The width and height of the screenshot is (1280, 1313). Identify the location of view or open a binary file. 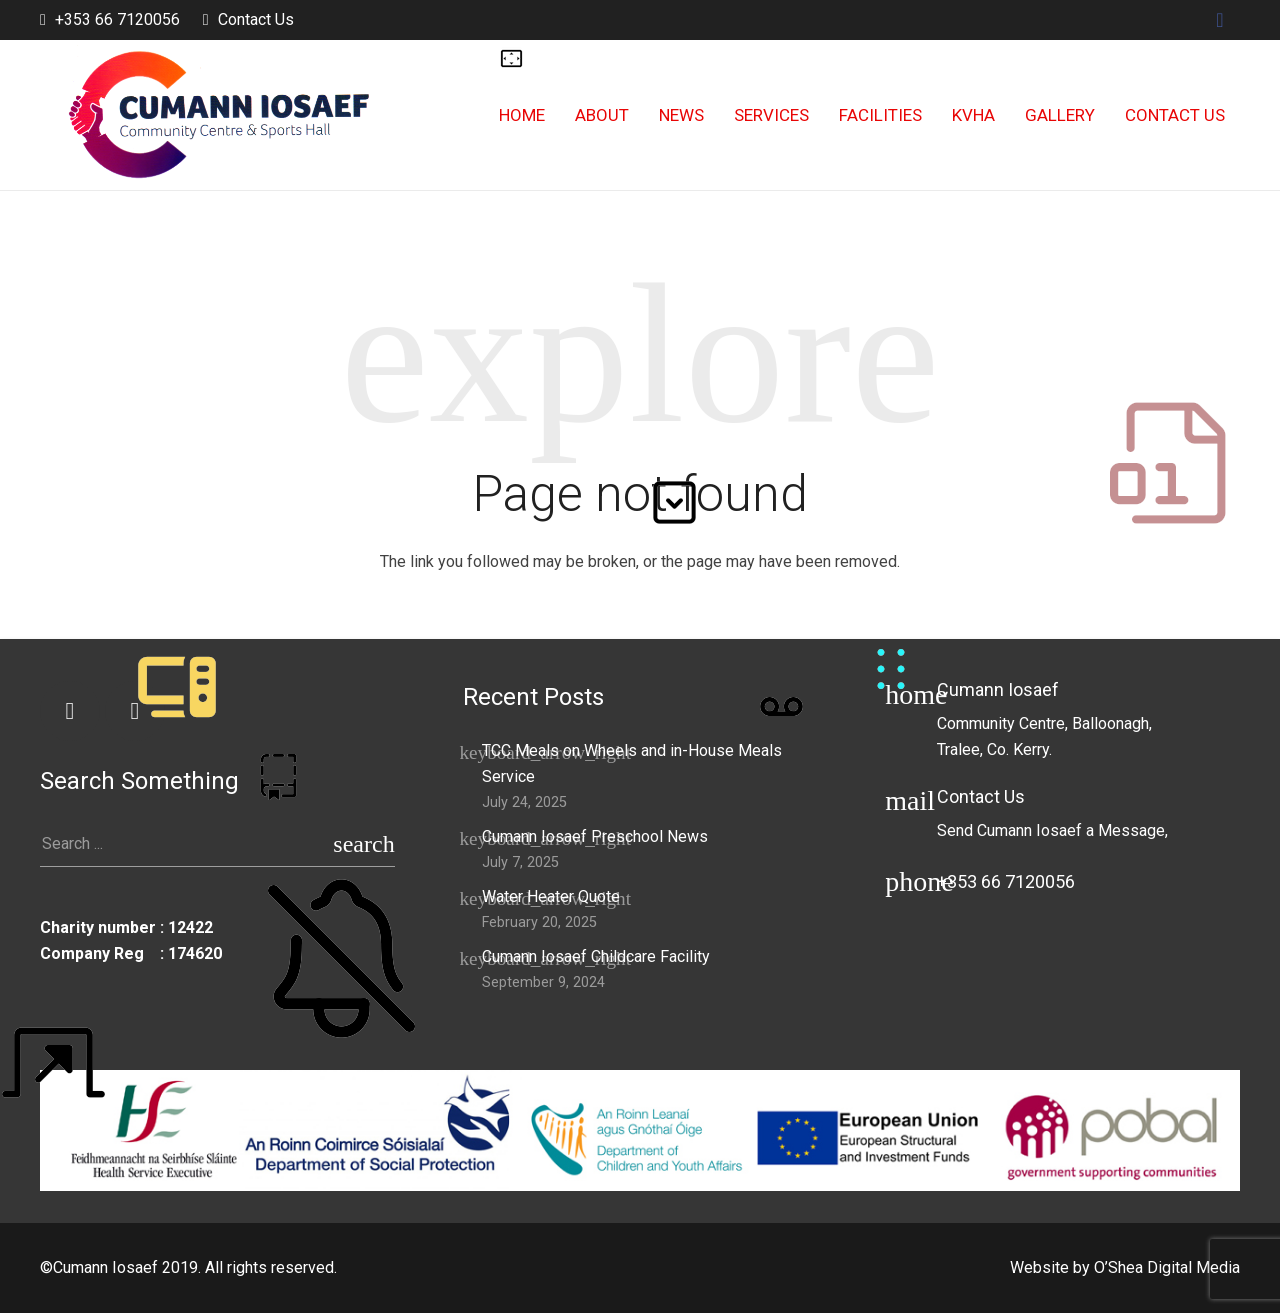
(1176, 463).